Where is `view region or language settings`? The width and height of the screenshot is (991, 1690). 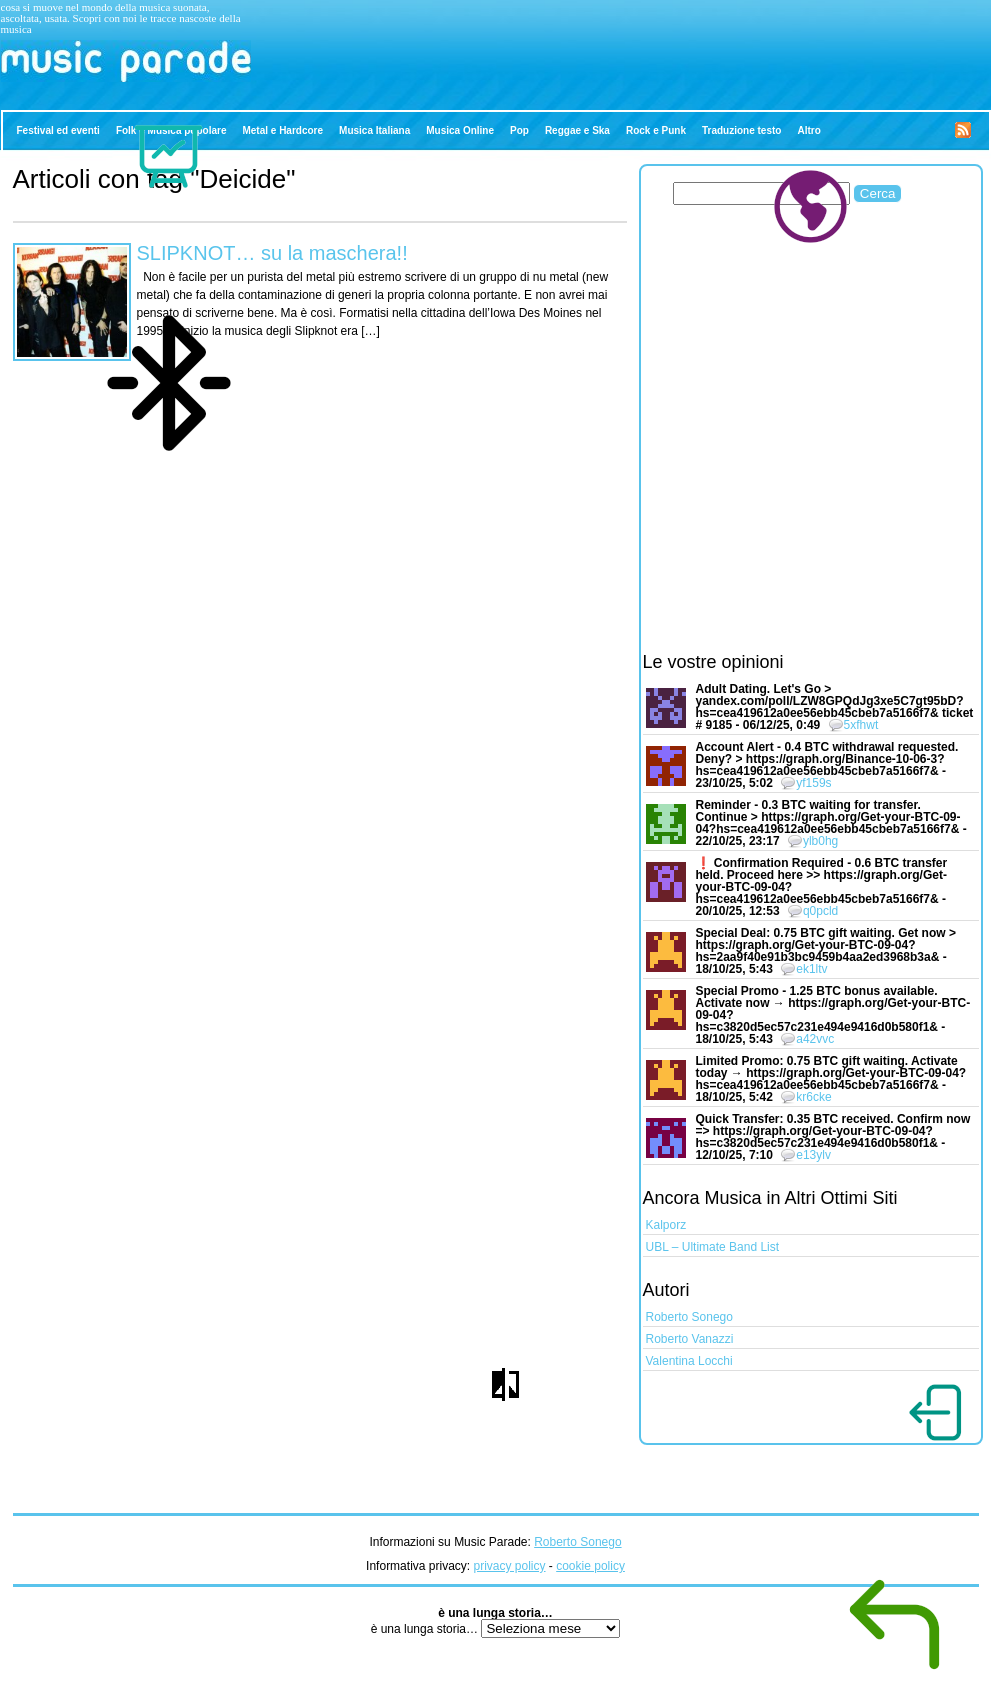
view region or language settings is located at coordinates (810, 206).